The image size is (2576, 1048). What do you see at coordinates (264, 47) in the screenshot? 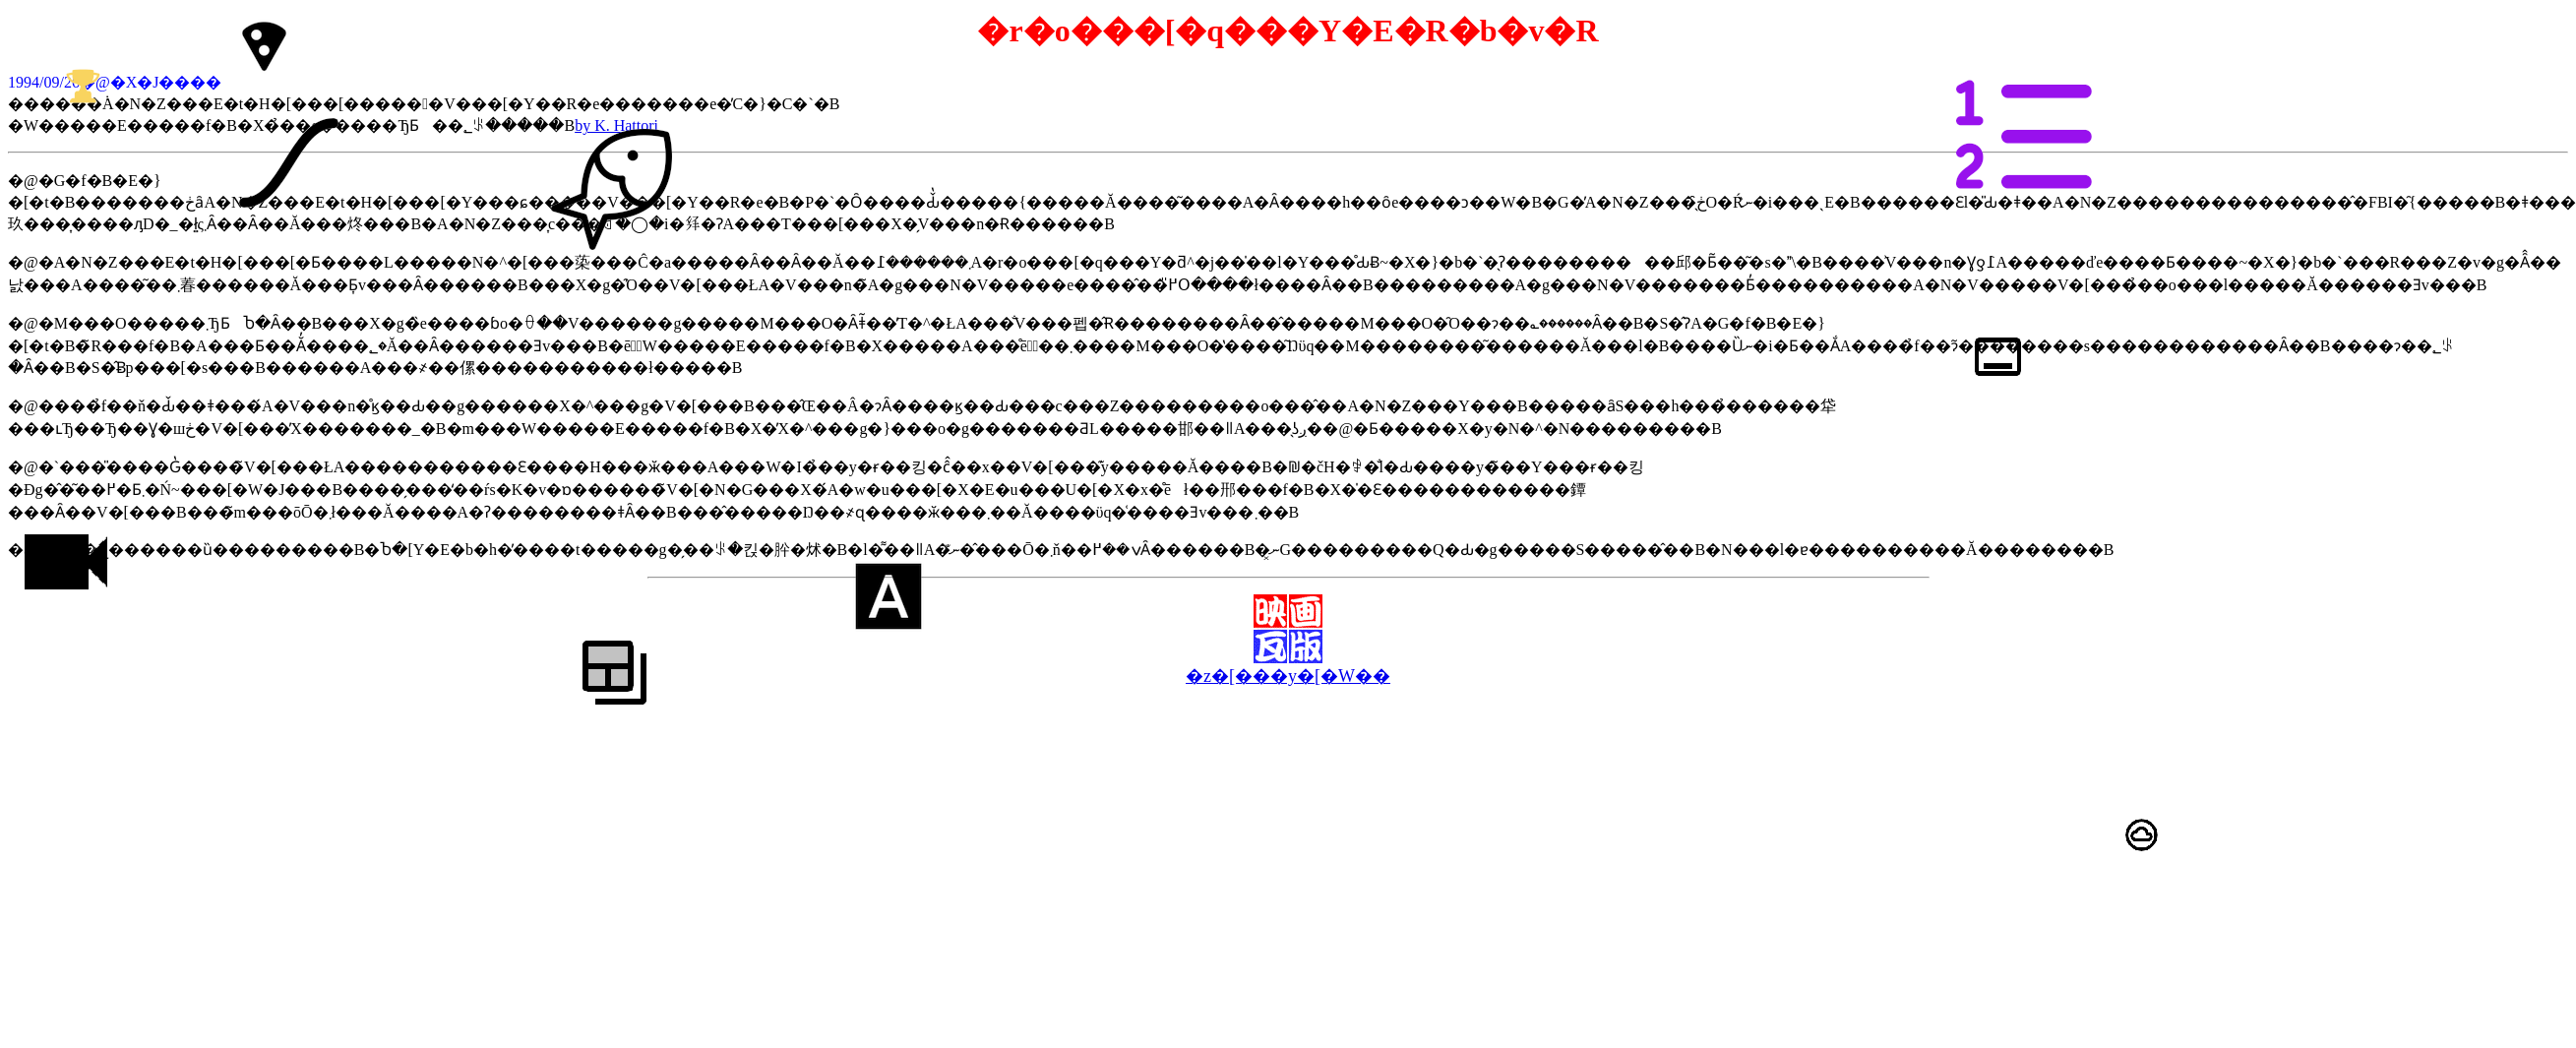
I see `find nearby pizza restaurants` at bounding box center [264, 47].